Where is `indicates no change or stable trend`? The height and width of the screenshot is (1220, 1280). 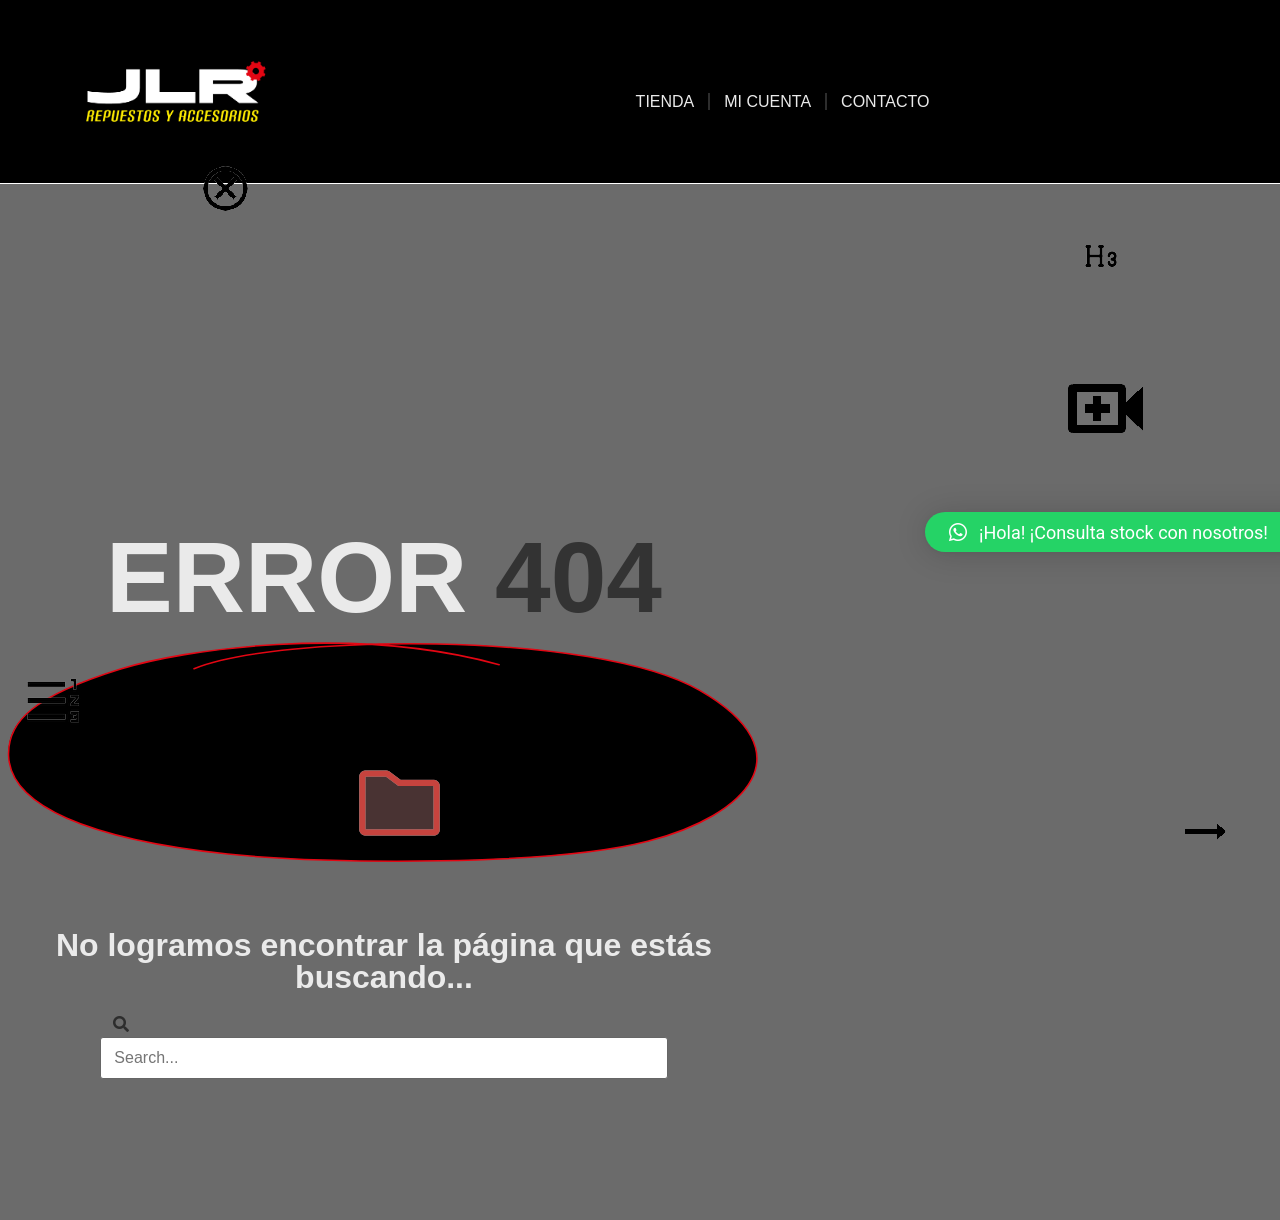 indicates no change or stable trend is located at coordinates (1204, 831).